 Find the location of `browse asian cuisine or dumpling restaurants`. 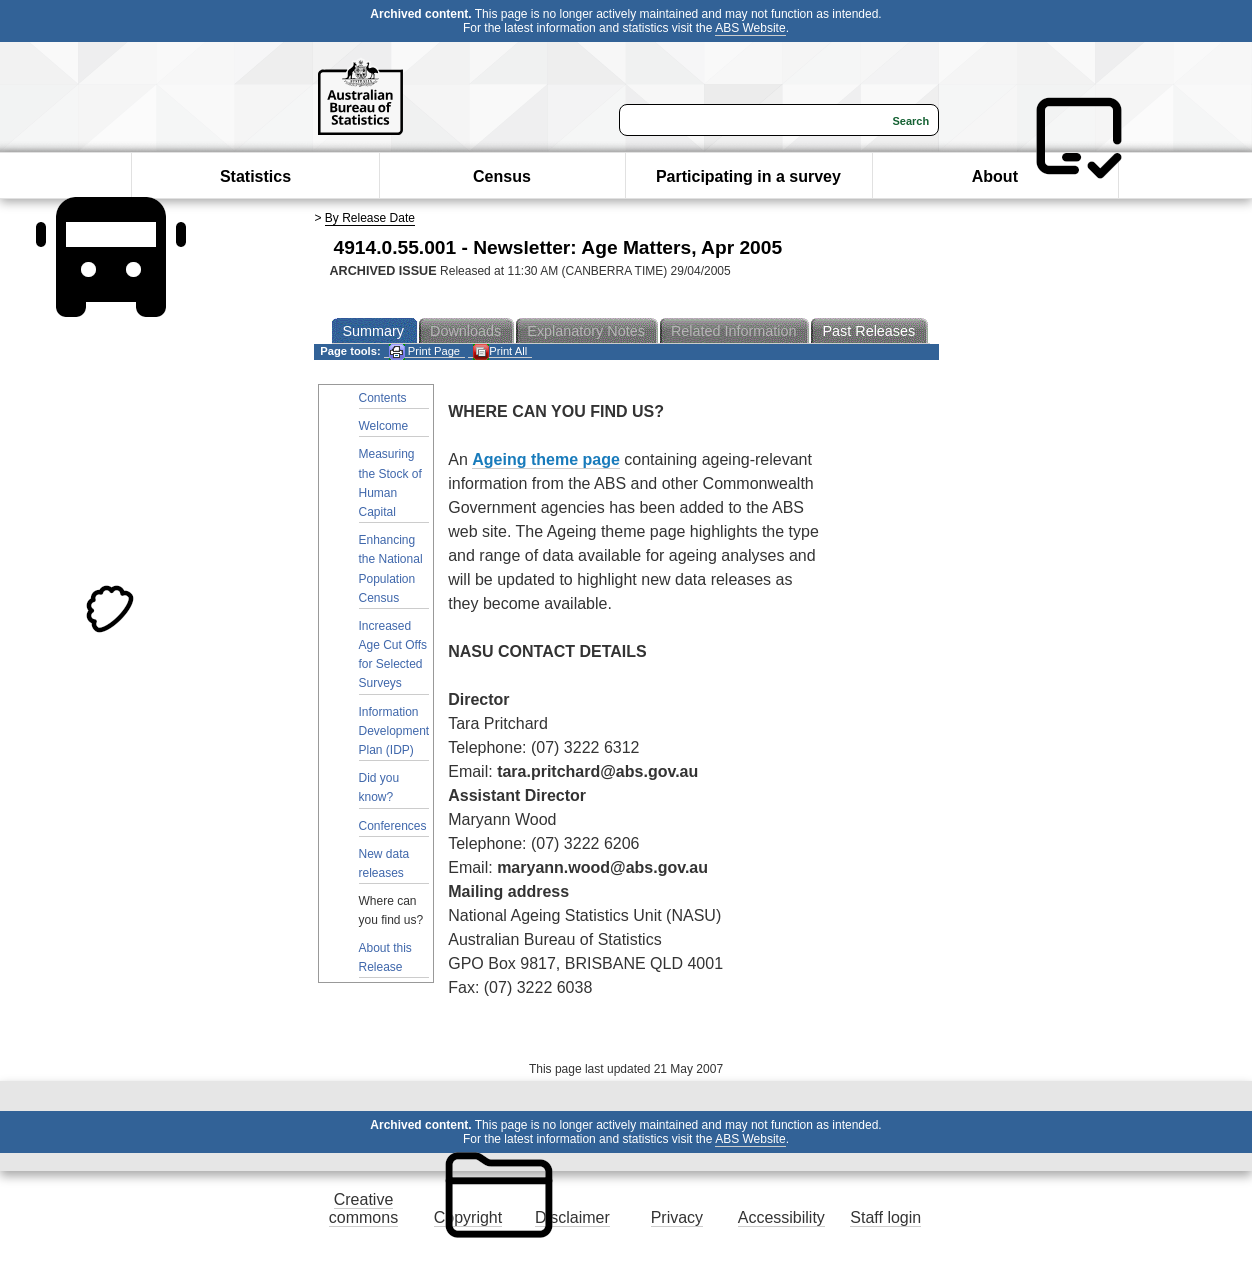

browse asian cuisine or dumpling restaurants is located at coordinates (110, 609).